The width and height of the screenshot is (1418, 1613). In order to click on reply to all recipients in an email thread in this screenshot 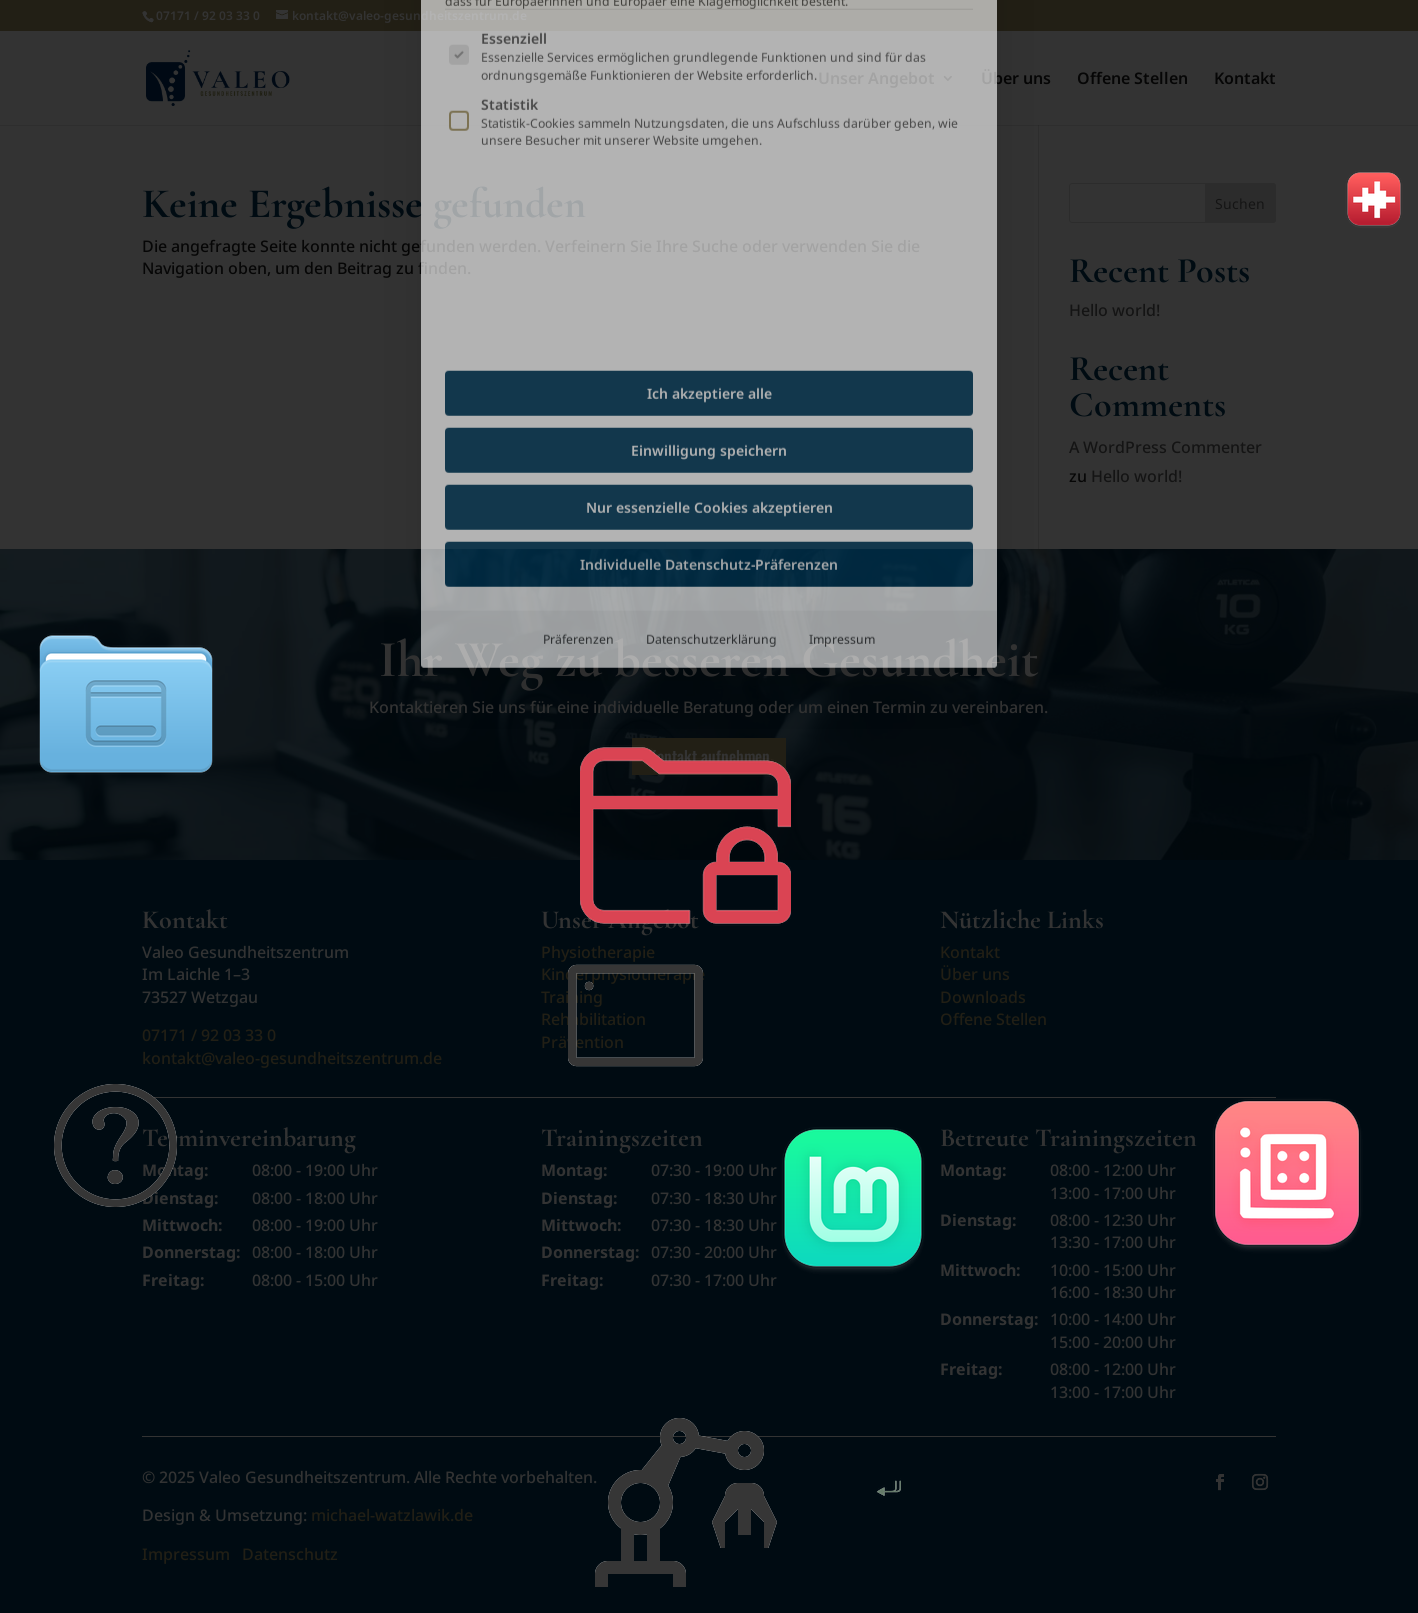, I will do `click(888, 1486)`.